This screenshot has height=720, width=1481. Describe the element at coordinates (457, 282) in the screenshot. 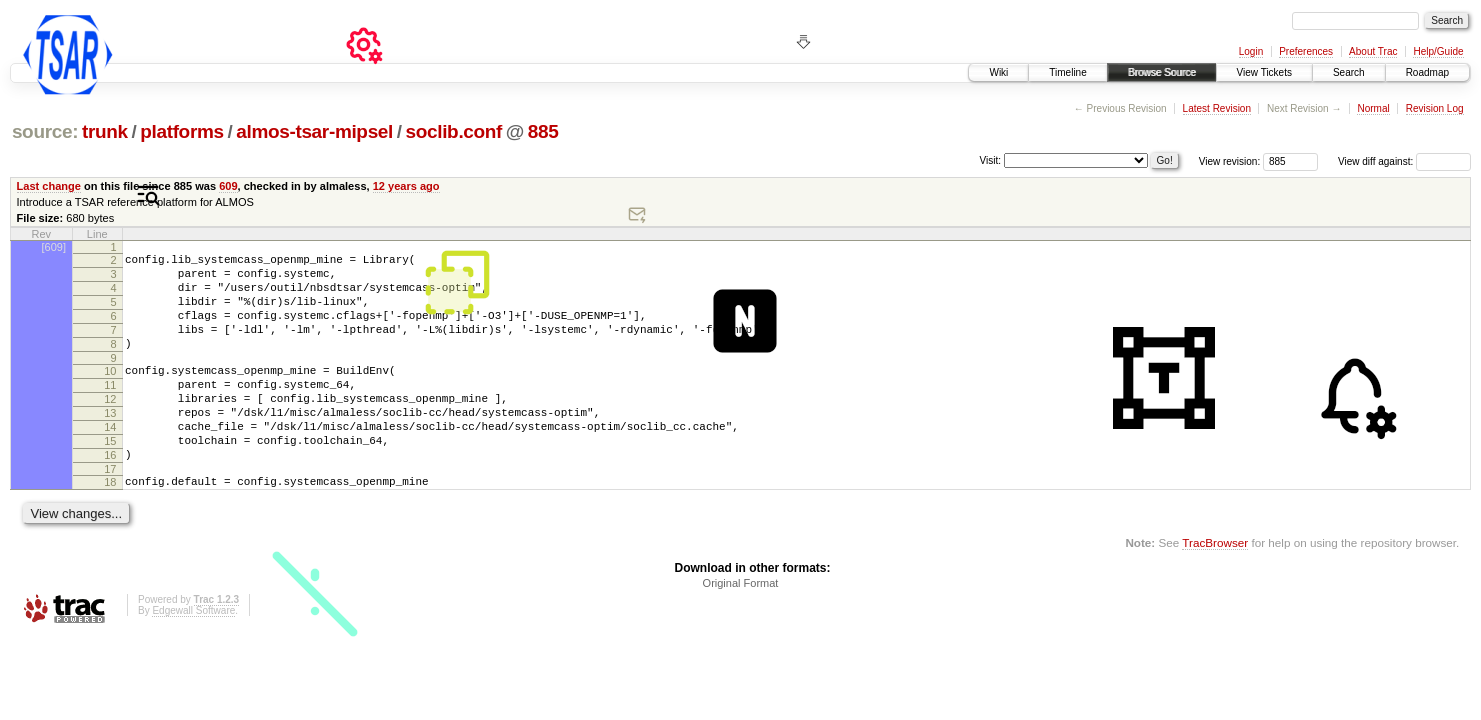

I see `bring selection to front layer` at that location.